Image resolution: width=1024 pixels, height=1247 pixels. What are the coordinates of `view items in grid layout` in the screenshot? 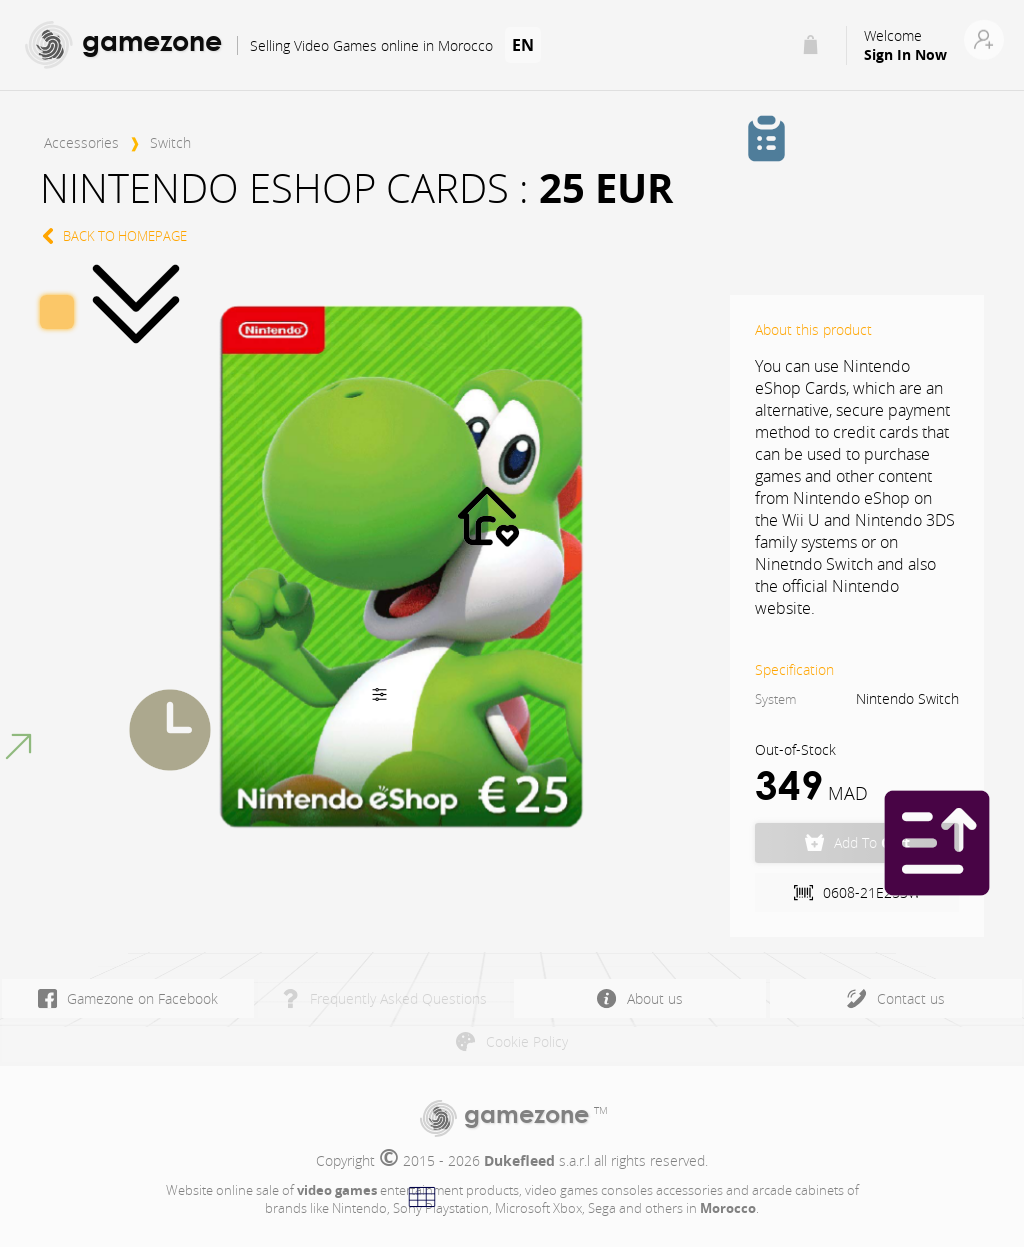 It's located at (422, 1197).